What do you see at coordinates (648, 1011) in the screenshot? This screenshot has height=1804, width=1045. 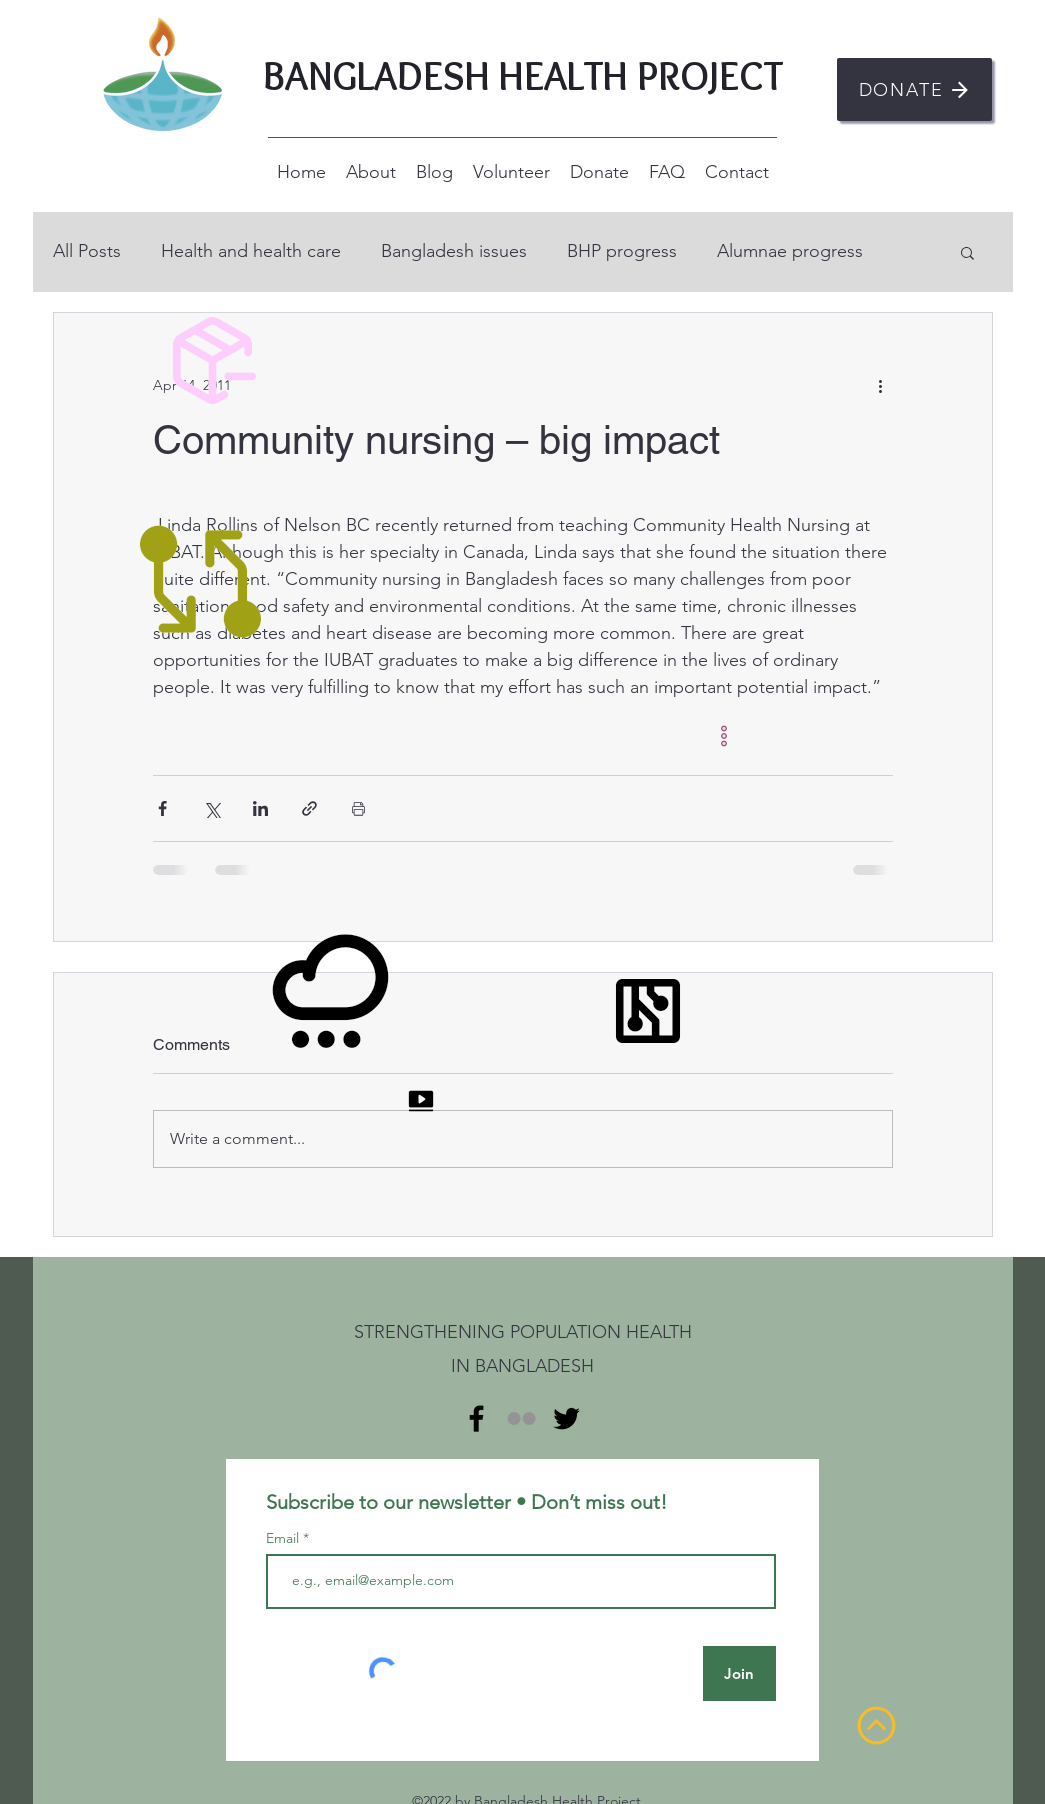 I see `access circuit or hardware settings` at bounding box center [648, 1011].